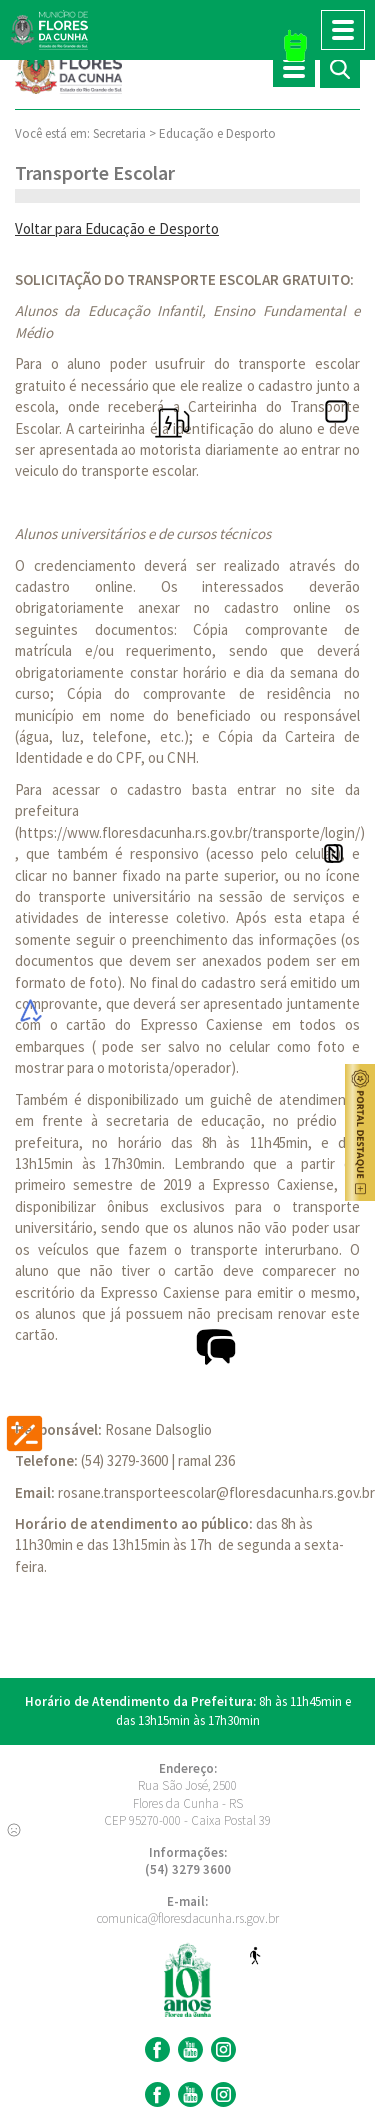 The width and height of the screenshot is (375, 2127). What do you see at coordinates (216, 1347) in the screenshot?
I see `open messaging or chat` at bounding box center [216, 1347].